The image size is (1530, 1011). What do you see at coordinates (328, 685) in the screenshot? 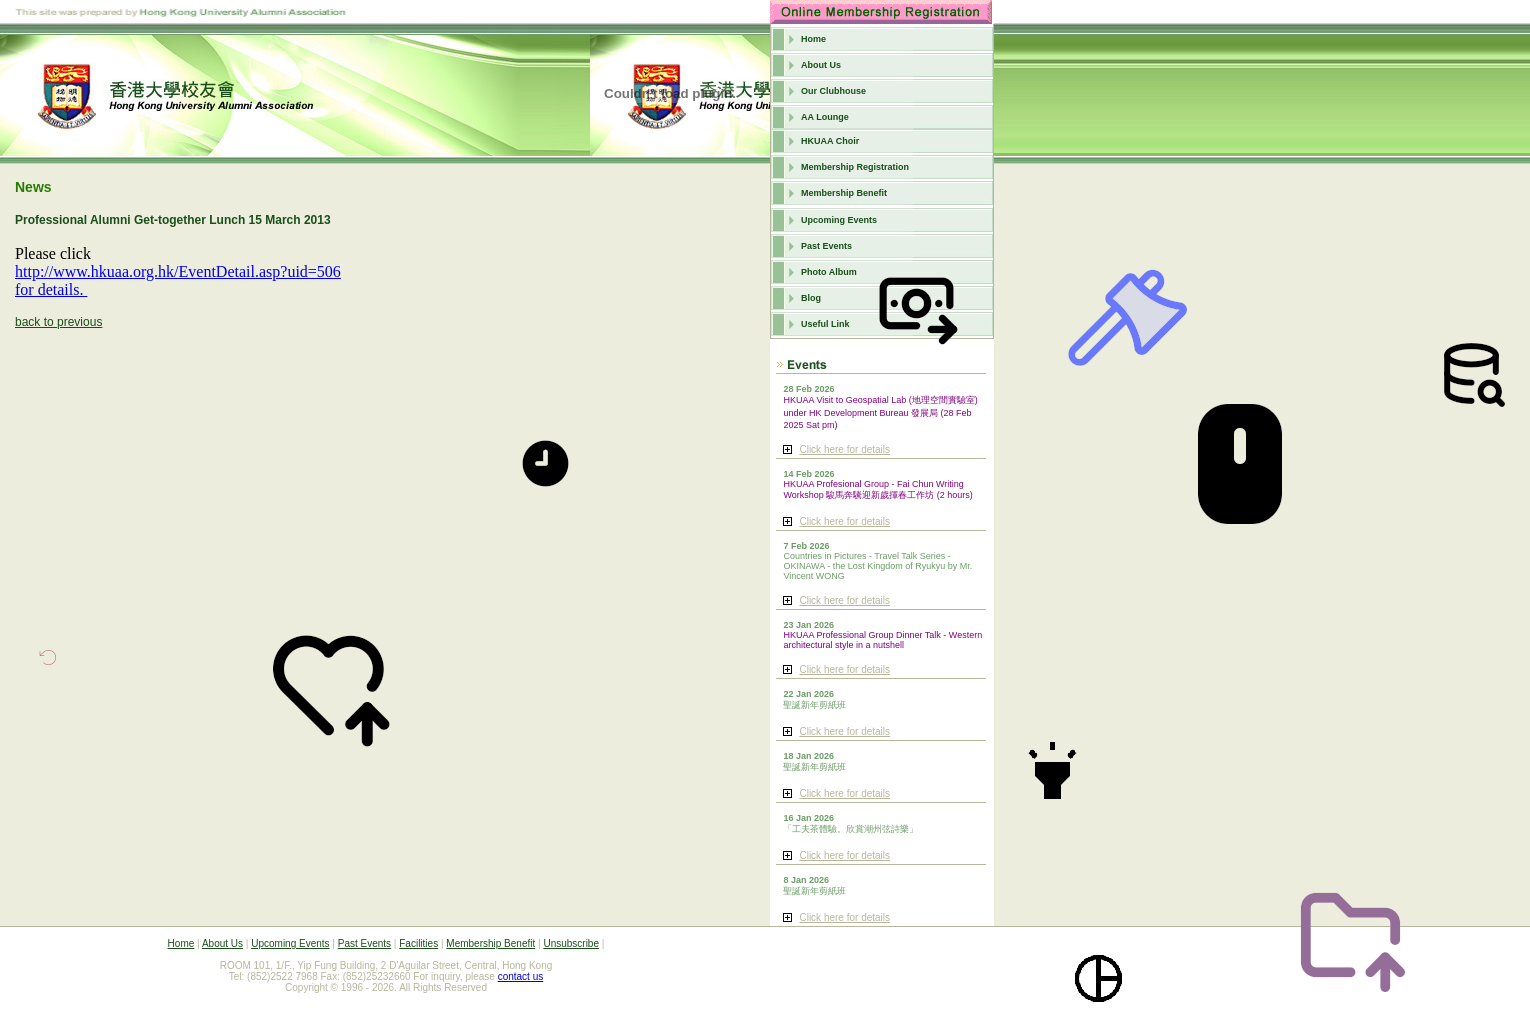
I see `upload or share a favorite item` at bounding box center [328, 685].